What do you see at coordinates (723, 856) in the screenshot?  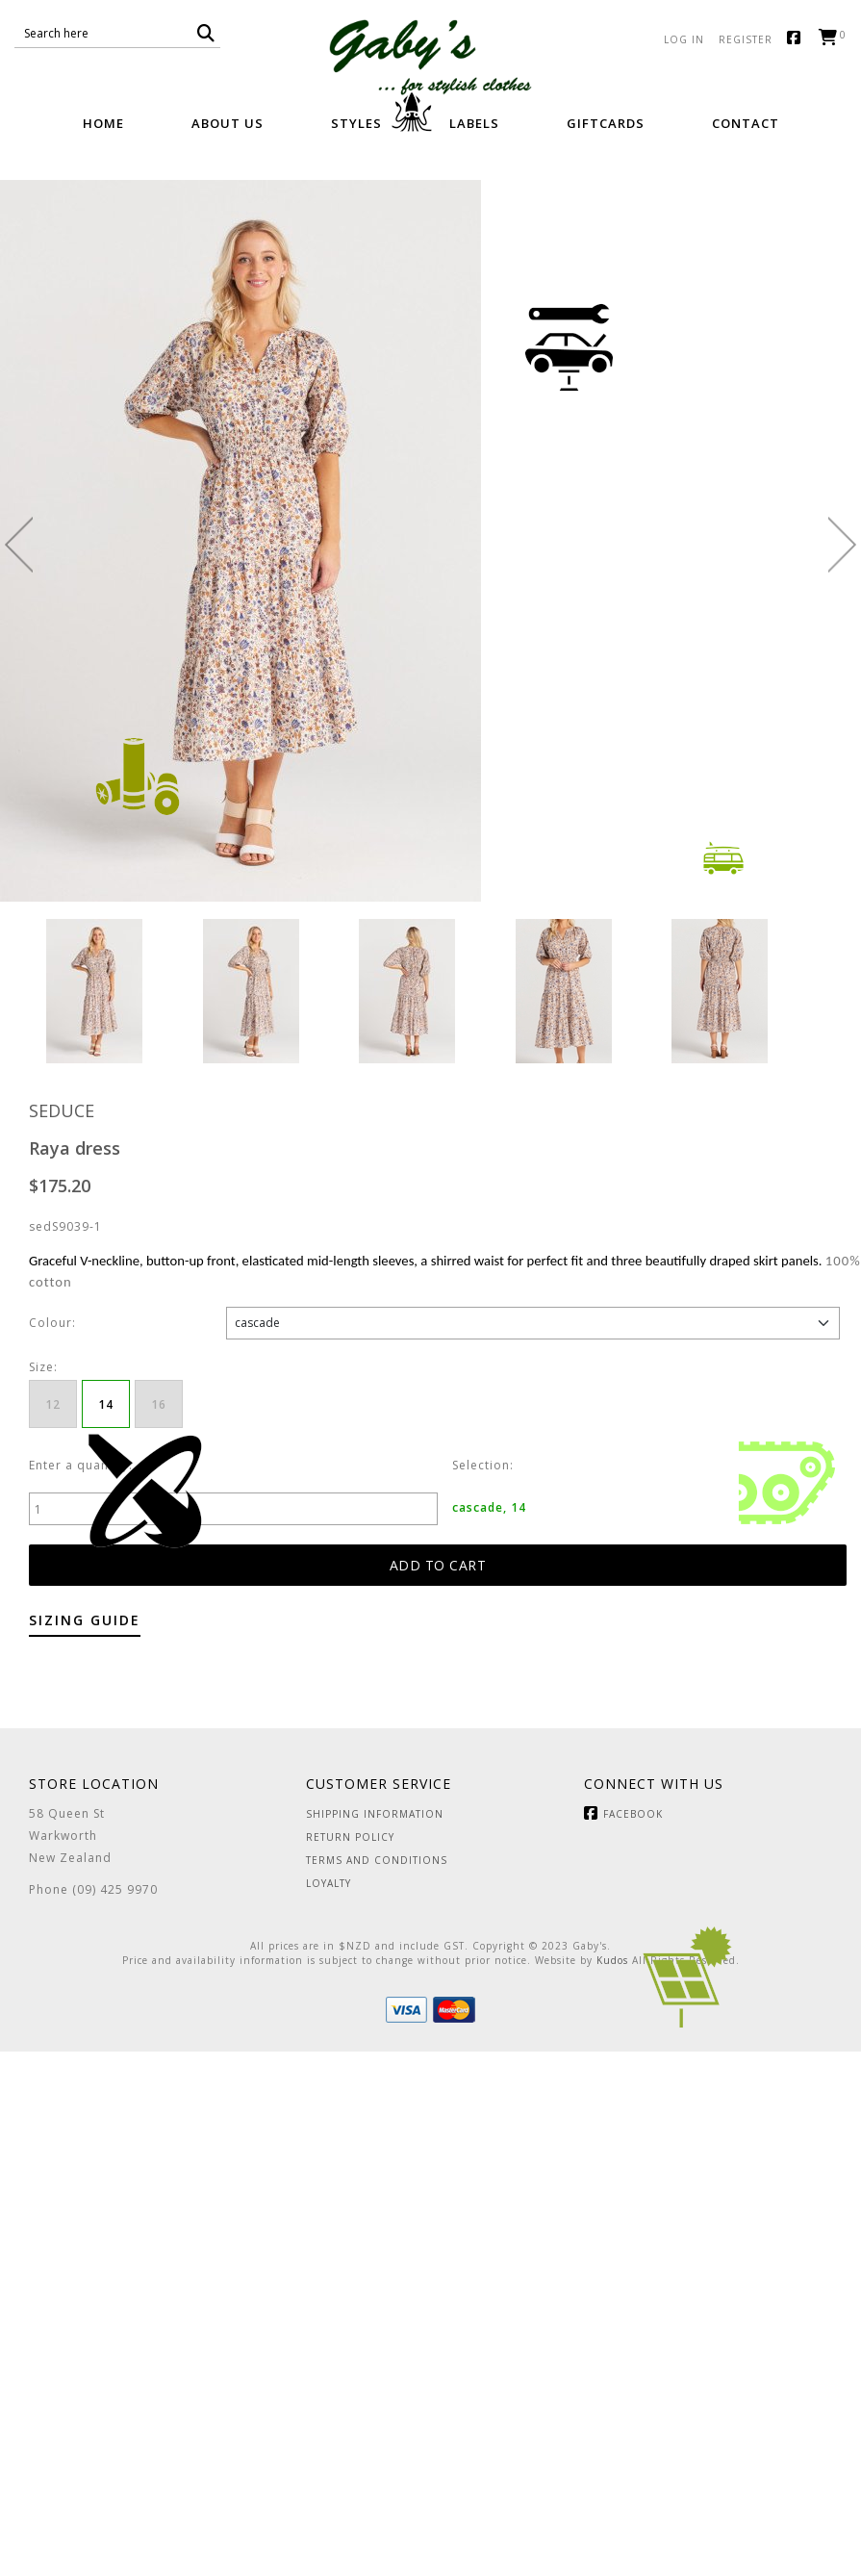 I see `browse surf or beach-related activities` at bounding box center [723, 856].